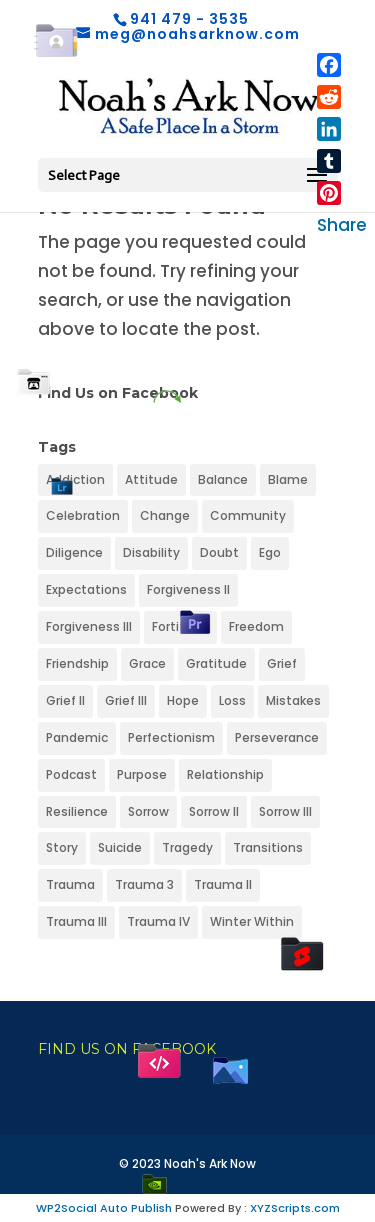  Describe the element at coordinates (62, 487) in the screenshot. I see `open Adobe Lightroom project folder` at that location.